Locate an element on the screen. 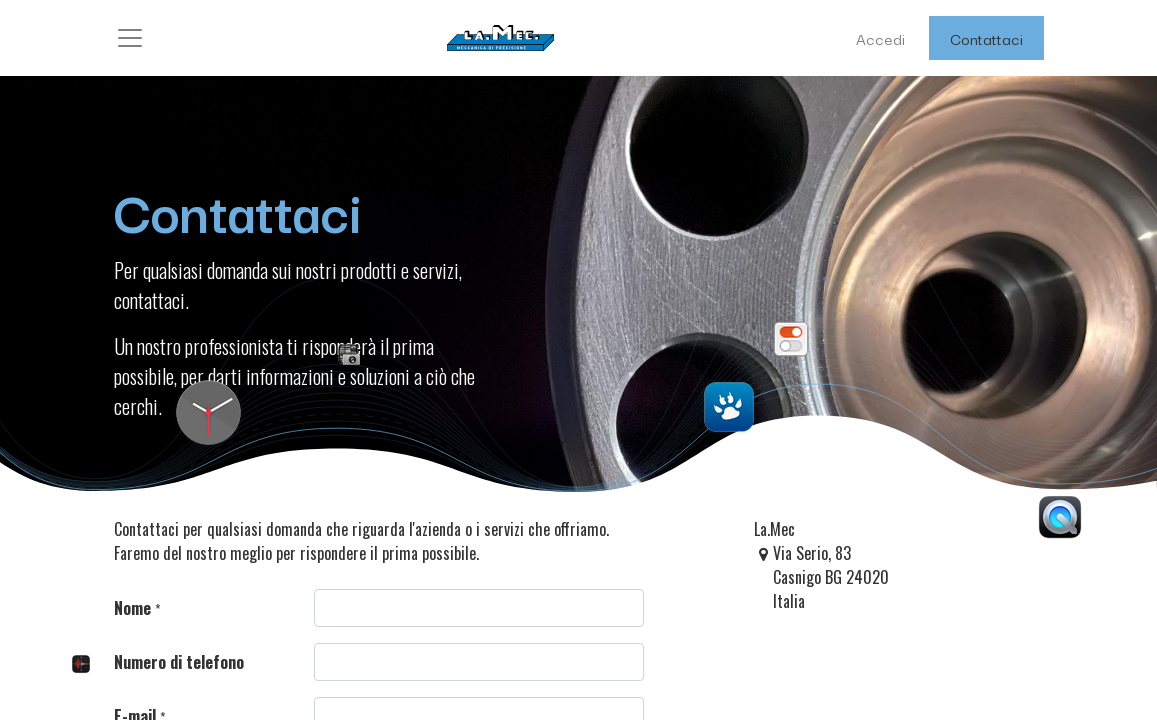  open lazarus IDE application is located at coordinates (729, 407).